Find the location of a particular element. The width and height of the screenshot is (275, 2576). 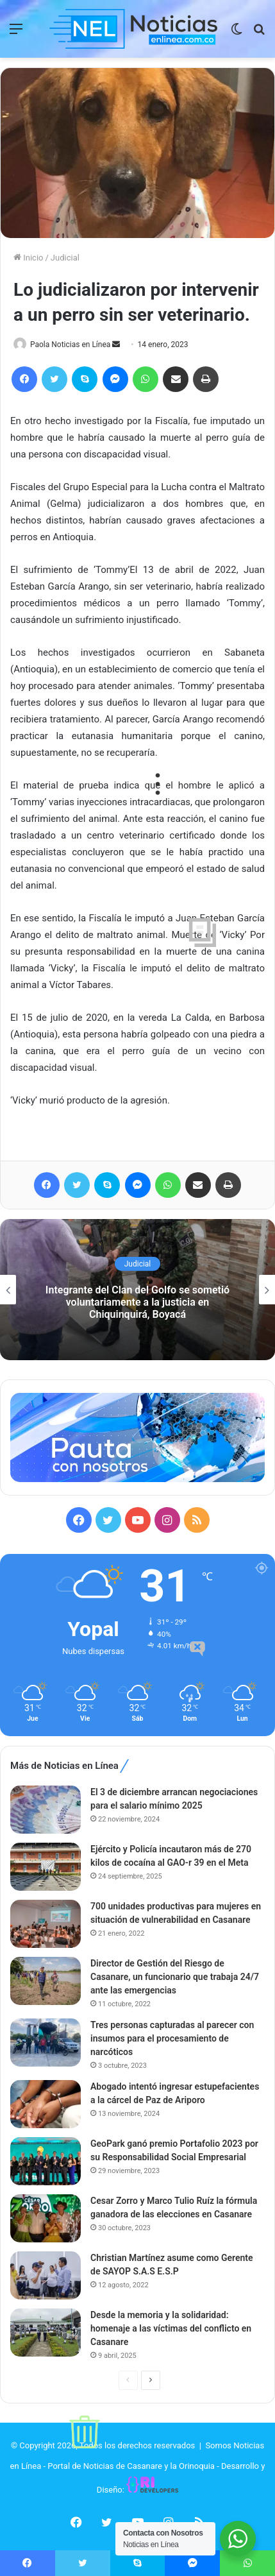

switch to paged view mode is located at coordinates (201, 932).